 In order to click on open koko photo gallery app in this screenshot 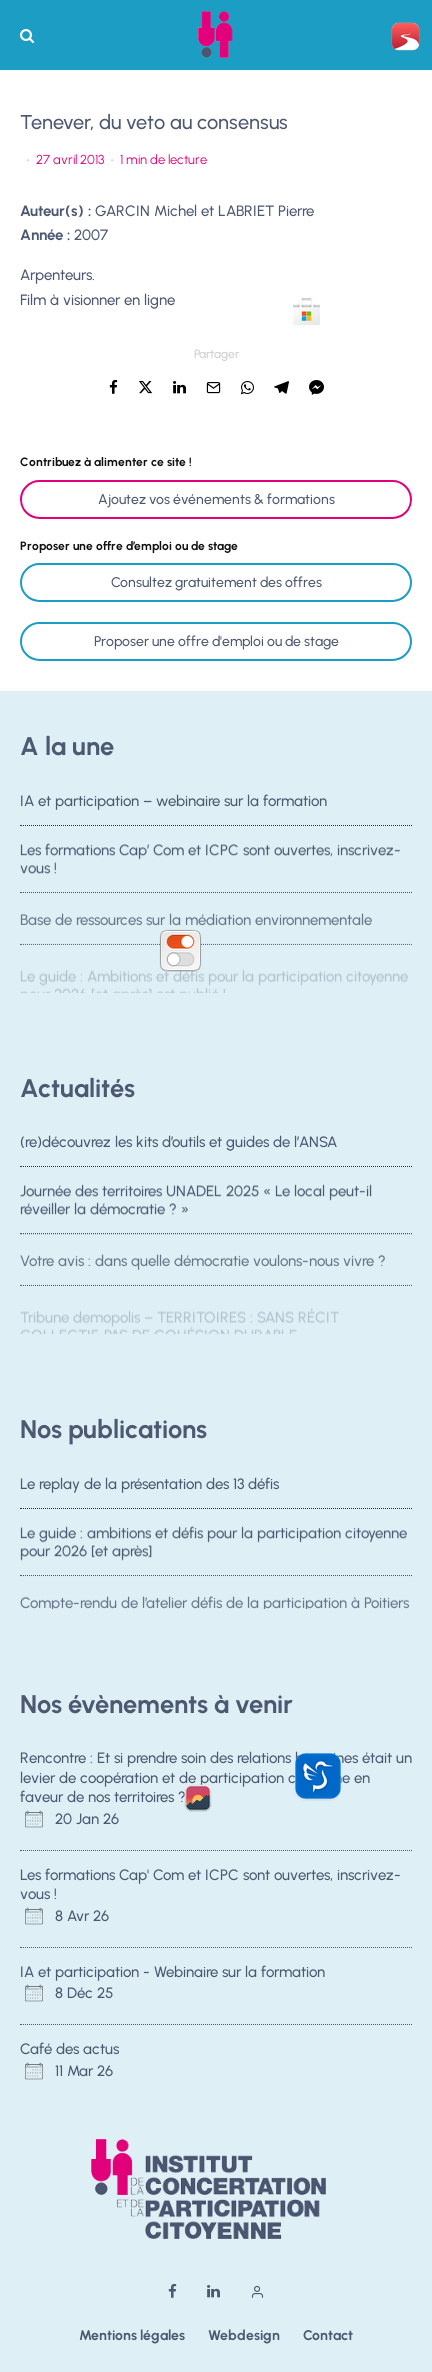, I will do `click(198, 1798)`.